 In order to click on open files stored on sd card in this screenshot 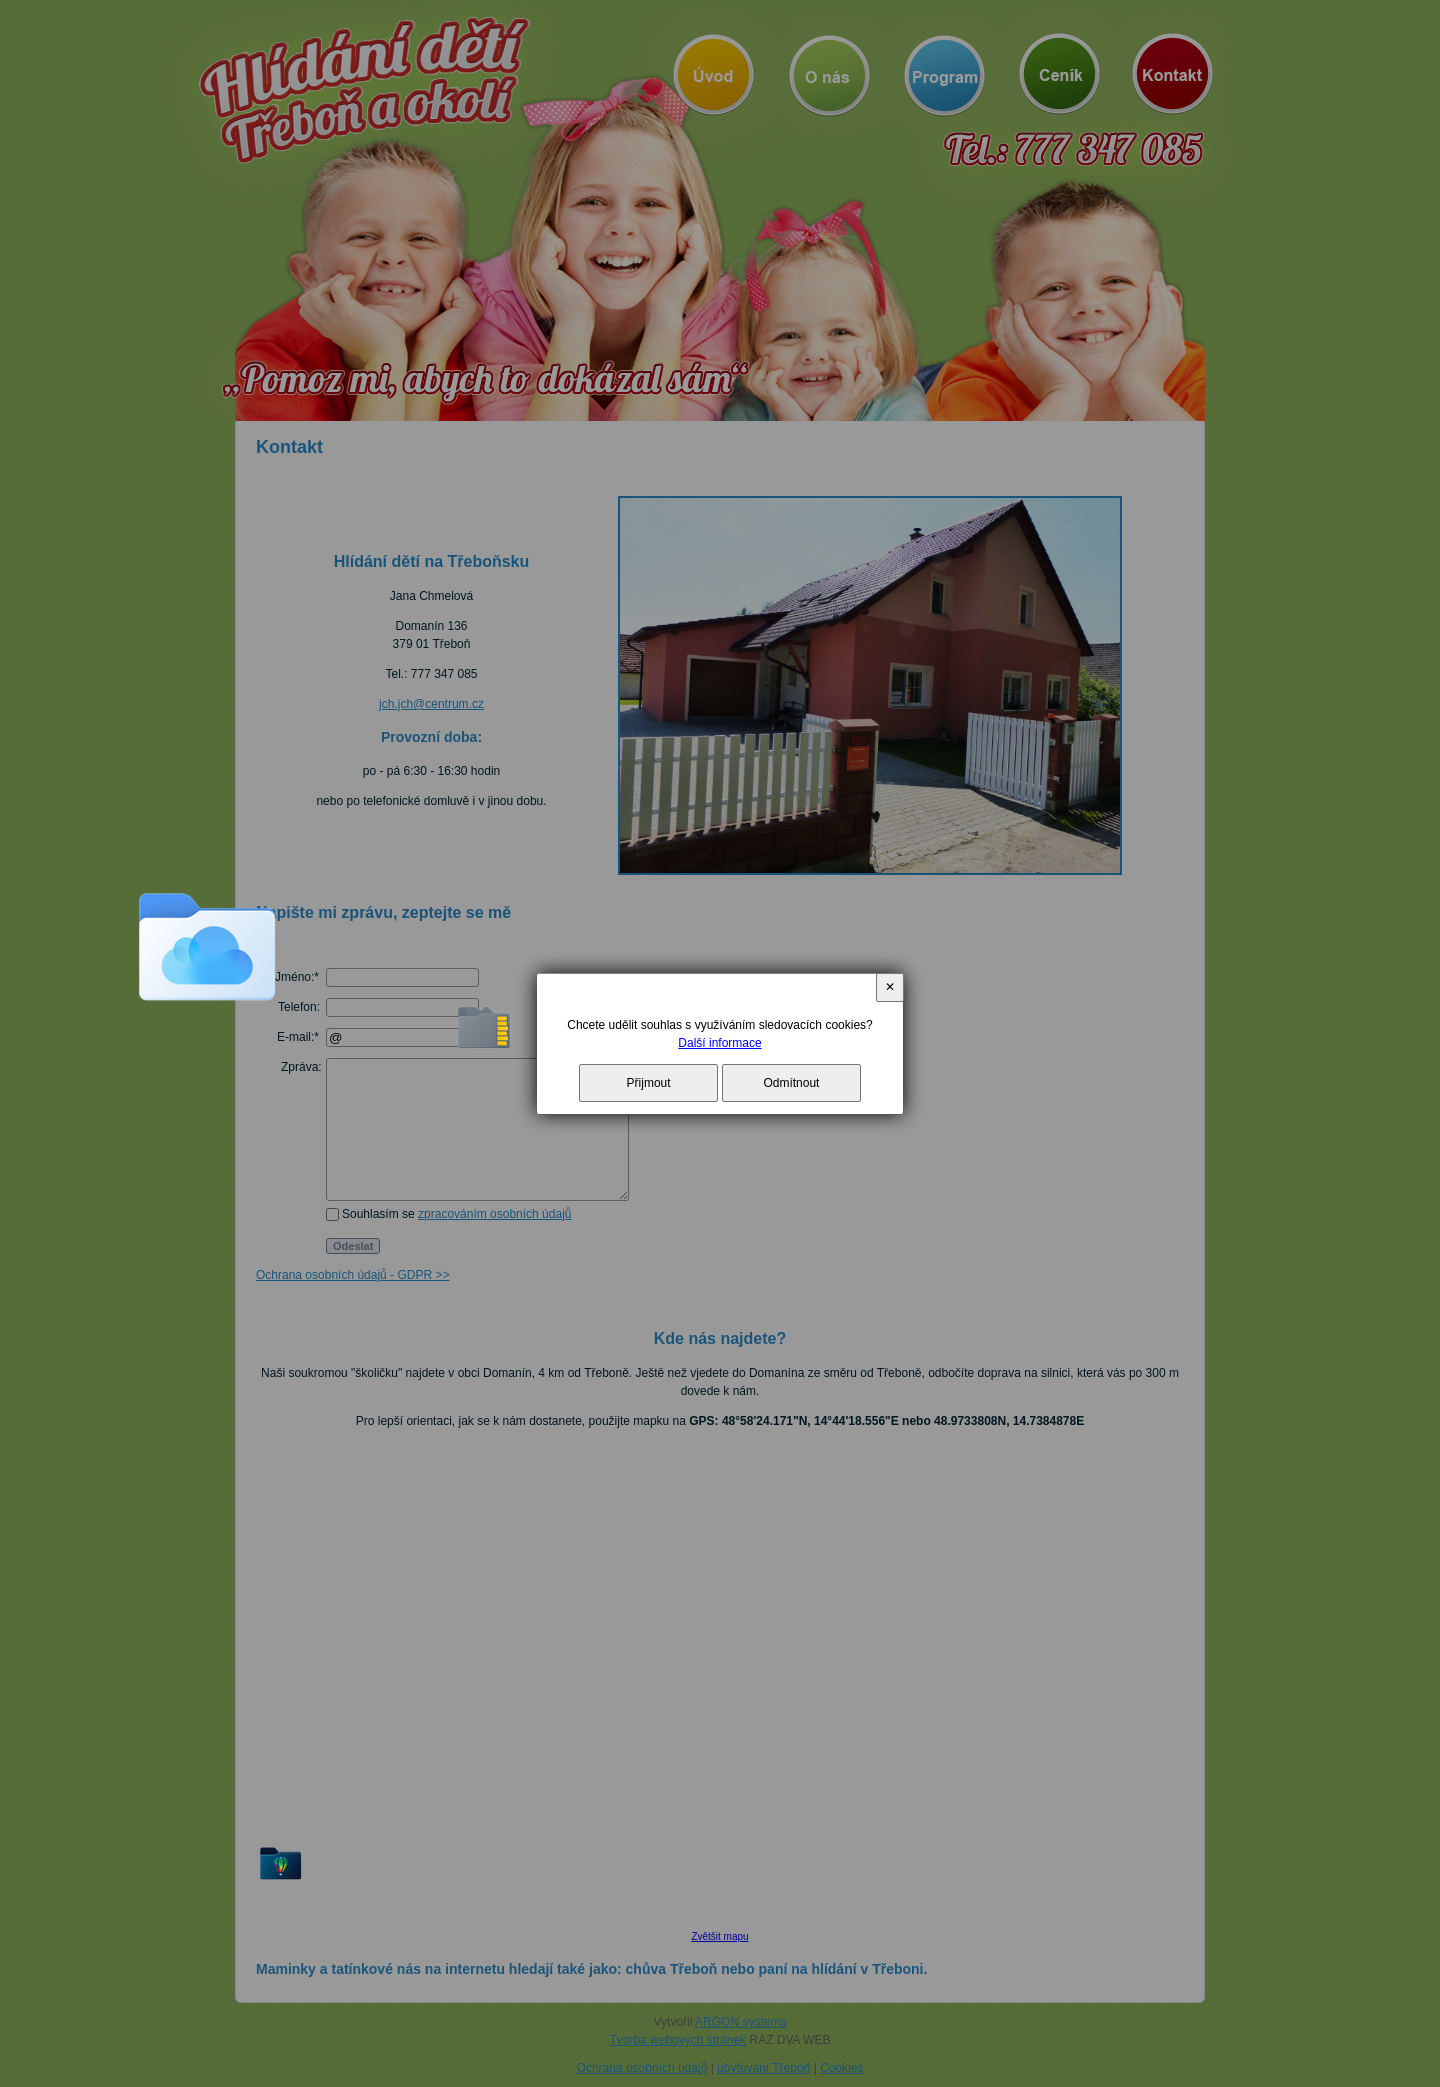, I will do `click(484, 1029)`.